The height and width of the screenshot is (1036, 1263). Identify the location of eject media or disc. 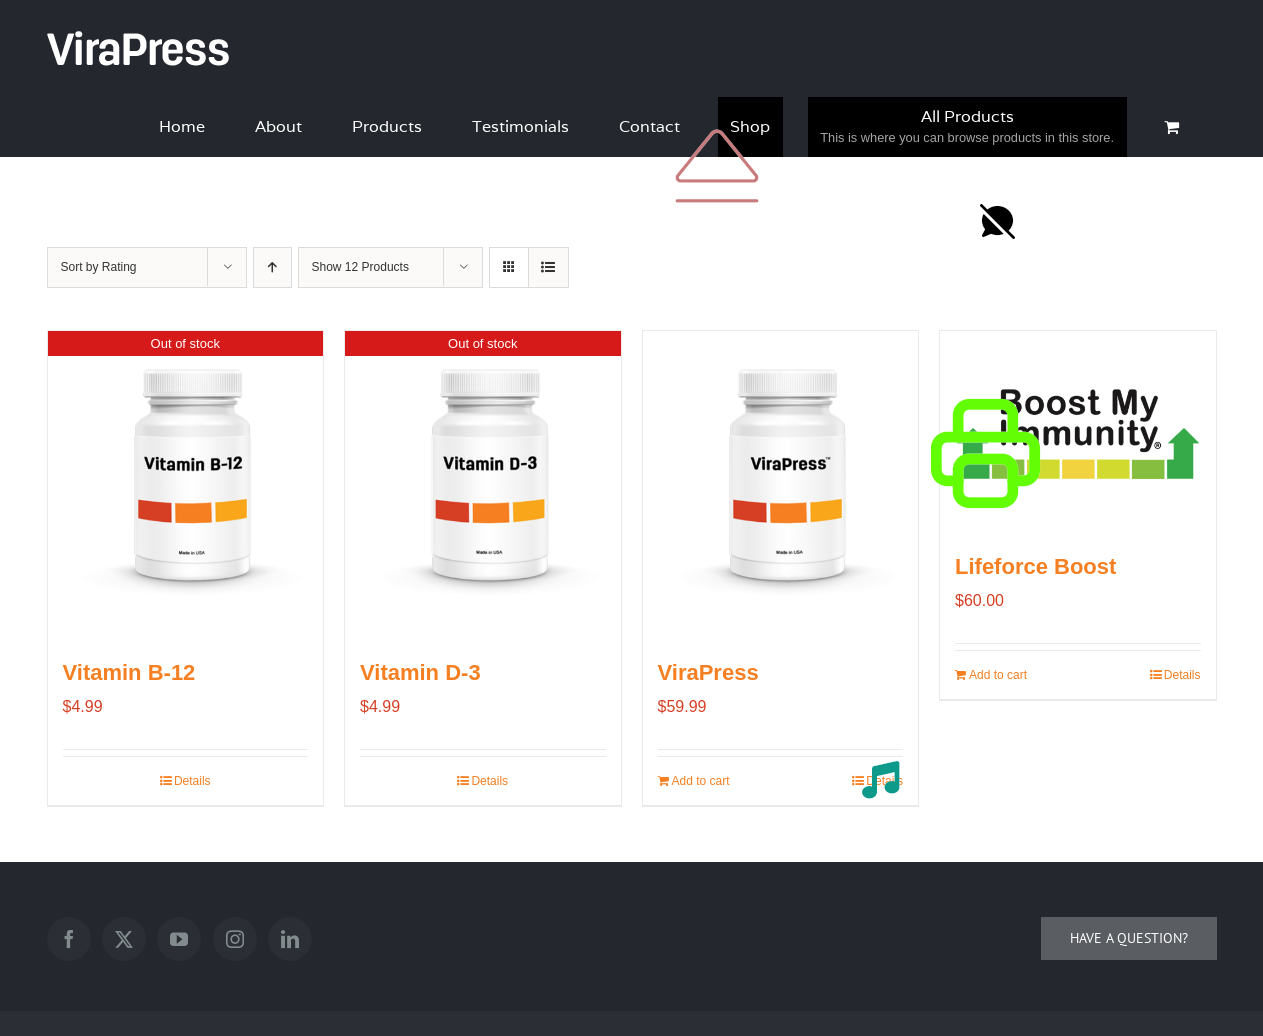
(717, 171).